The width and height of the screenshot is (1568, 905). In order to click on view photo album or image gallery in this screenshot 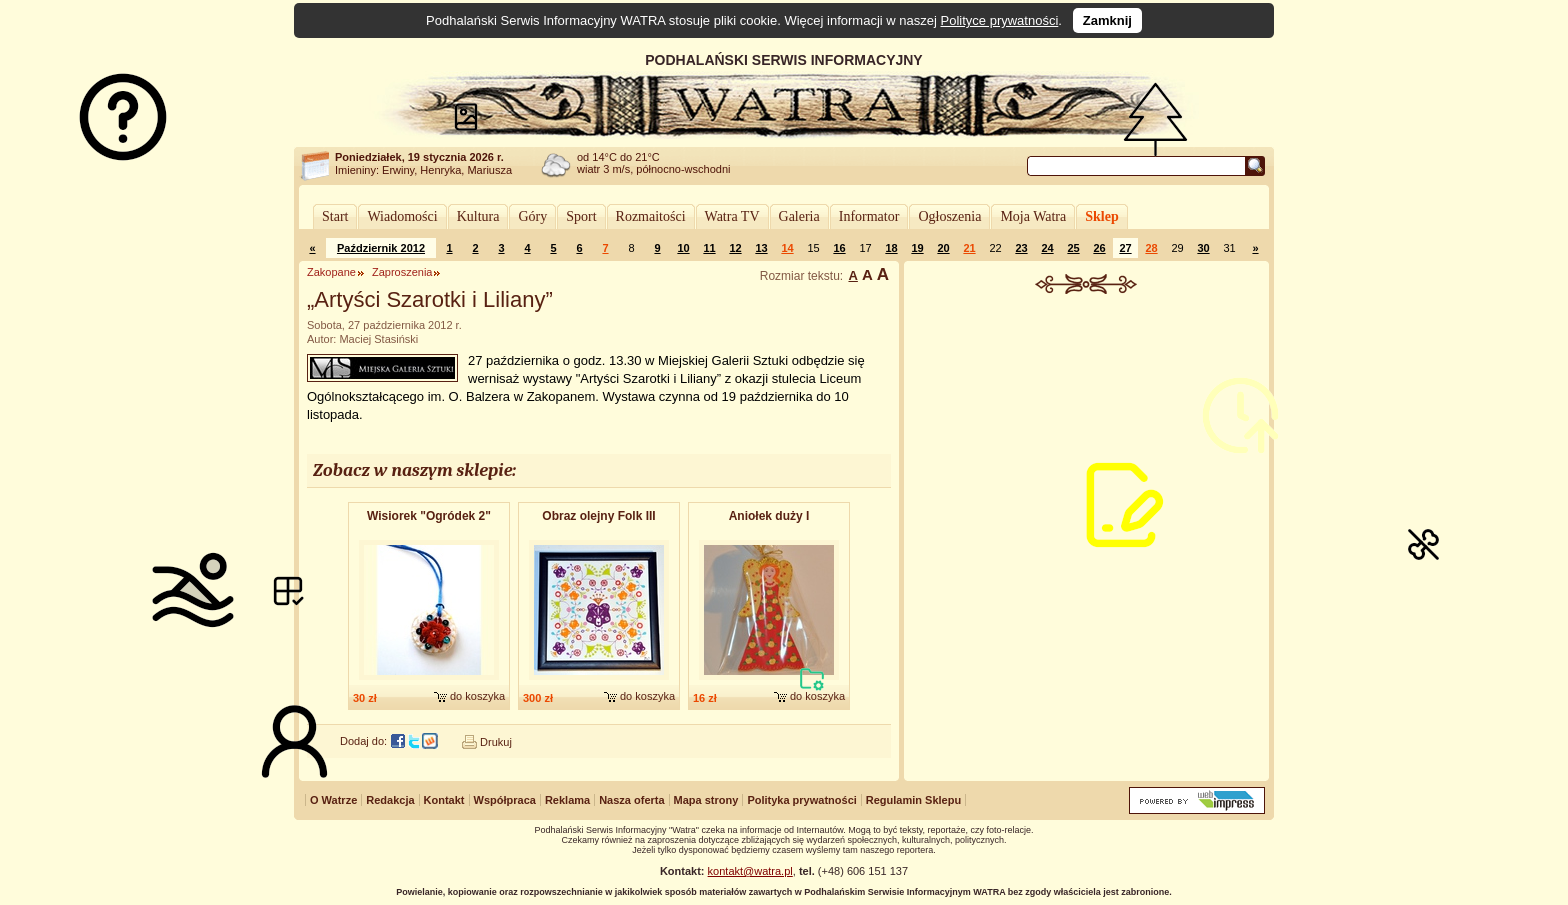, I will do `click(466, 117)`.